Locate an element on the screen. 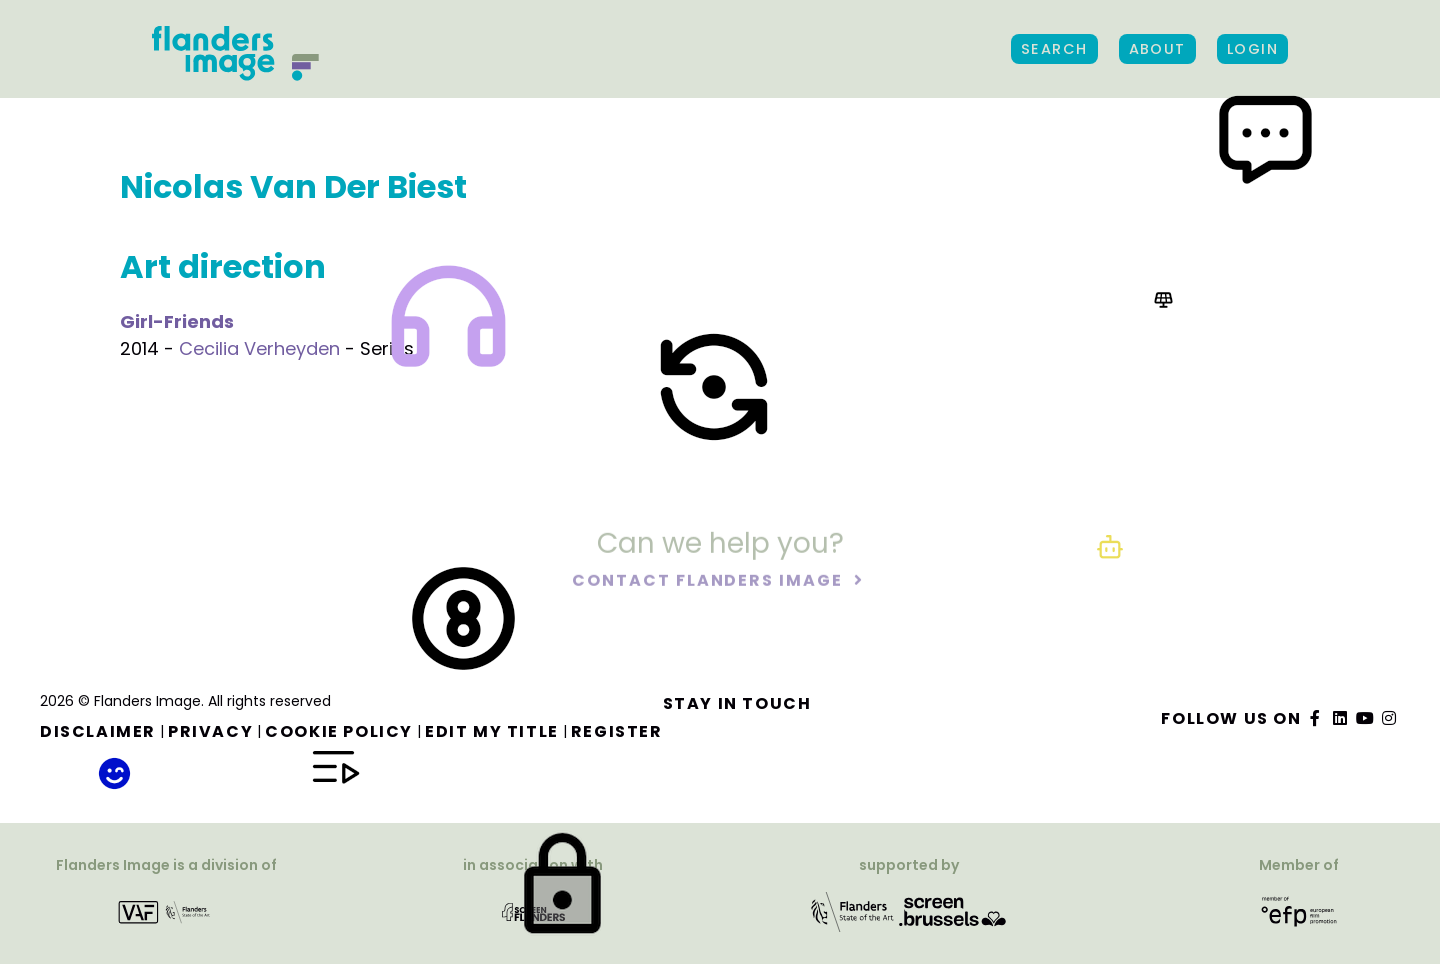 This screenshot has height=964, width=1440. access solar energy or power settings is located at coordinates (1163, 299).